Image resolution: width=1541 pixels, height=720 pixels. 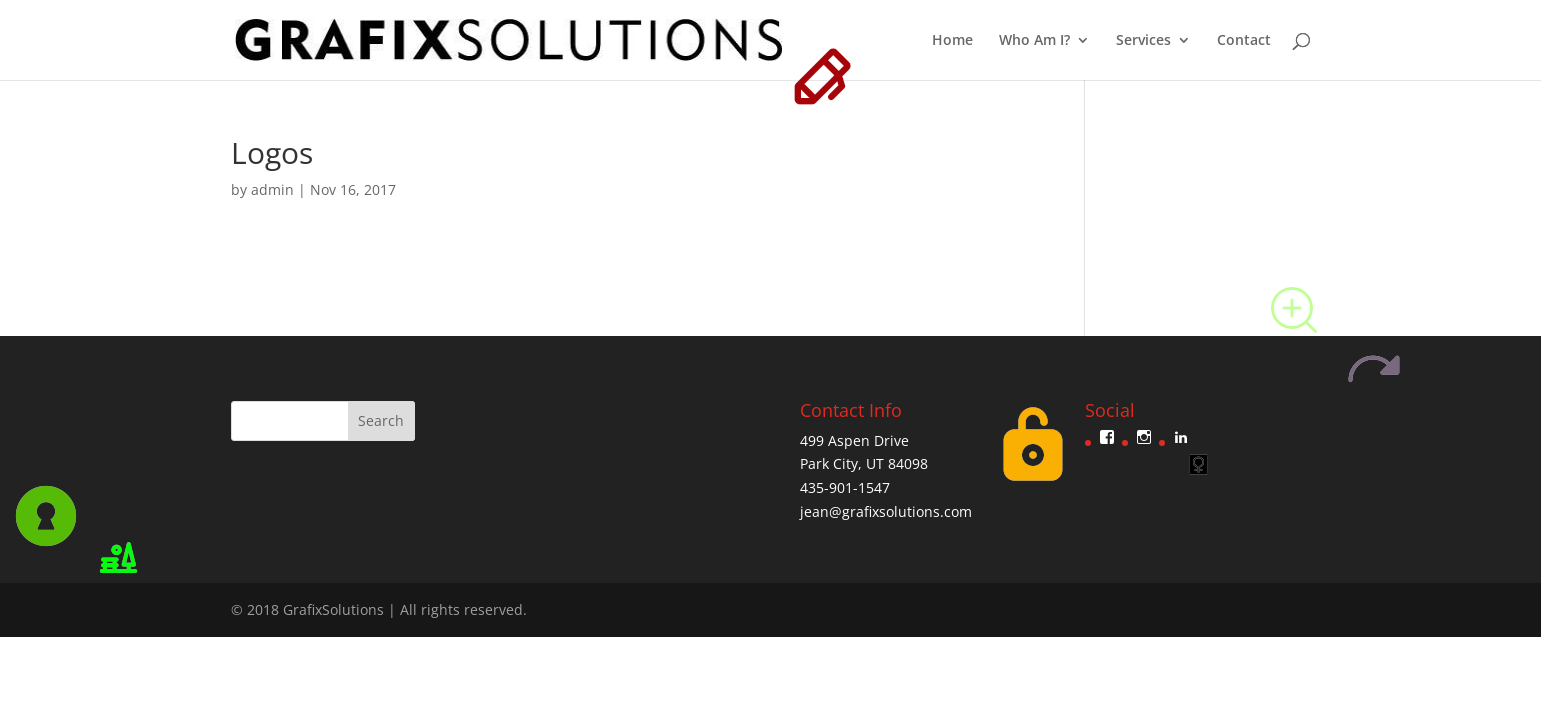 What do you see at coordinates (46, 516) in the screenshot?
I see `access security or privacy settings` at bounding box center [46, 516].